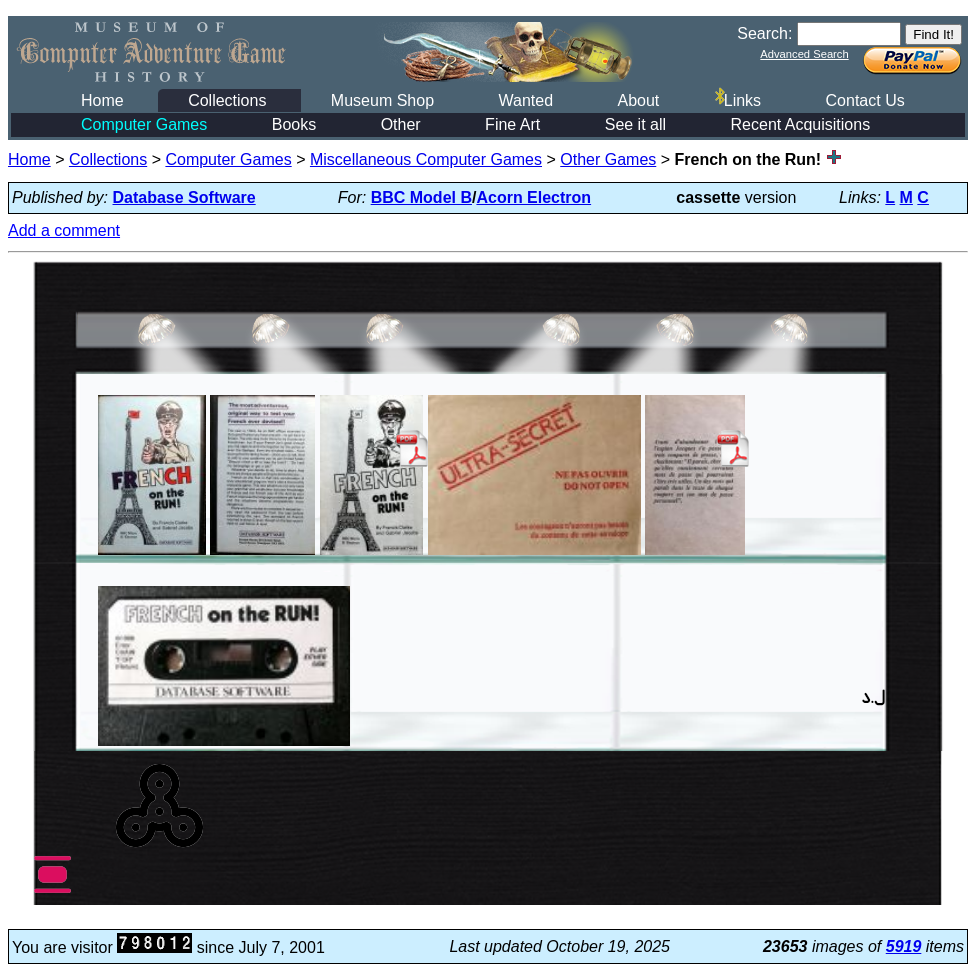 The height and width of the screenshot is (980, 976). What do you see at coordinates (159, 811) in the screenshot?
I see `indicates loading or processing in progress` at bounding box center [159, 811].